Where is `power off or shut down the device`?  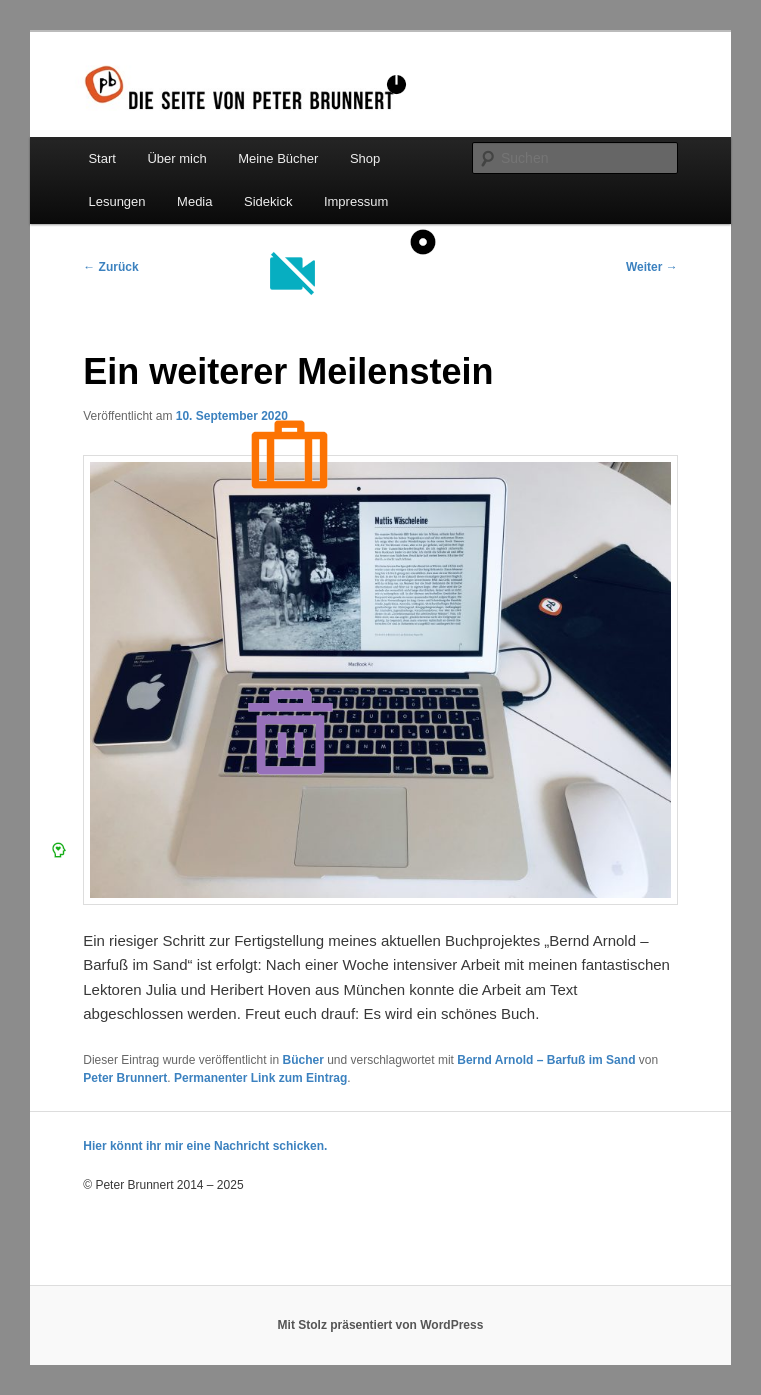 power off or shut down the device is located at coordinates (396, 84).